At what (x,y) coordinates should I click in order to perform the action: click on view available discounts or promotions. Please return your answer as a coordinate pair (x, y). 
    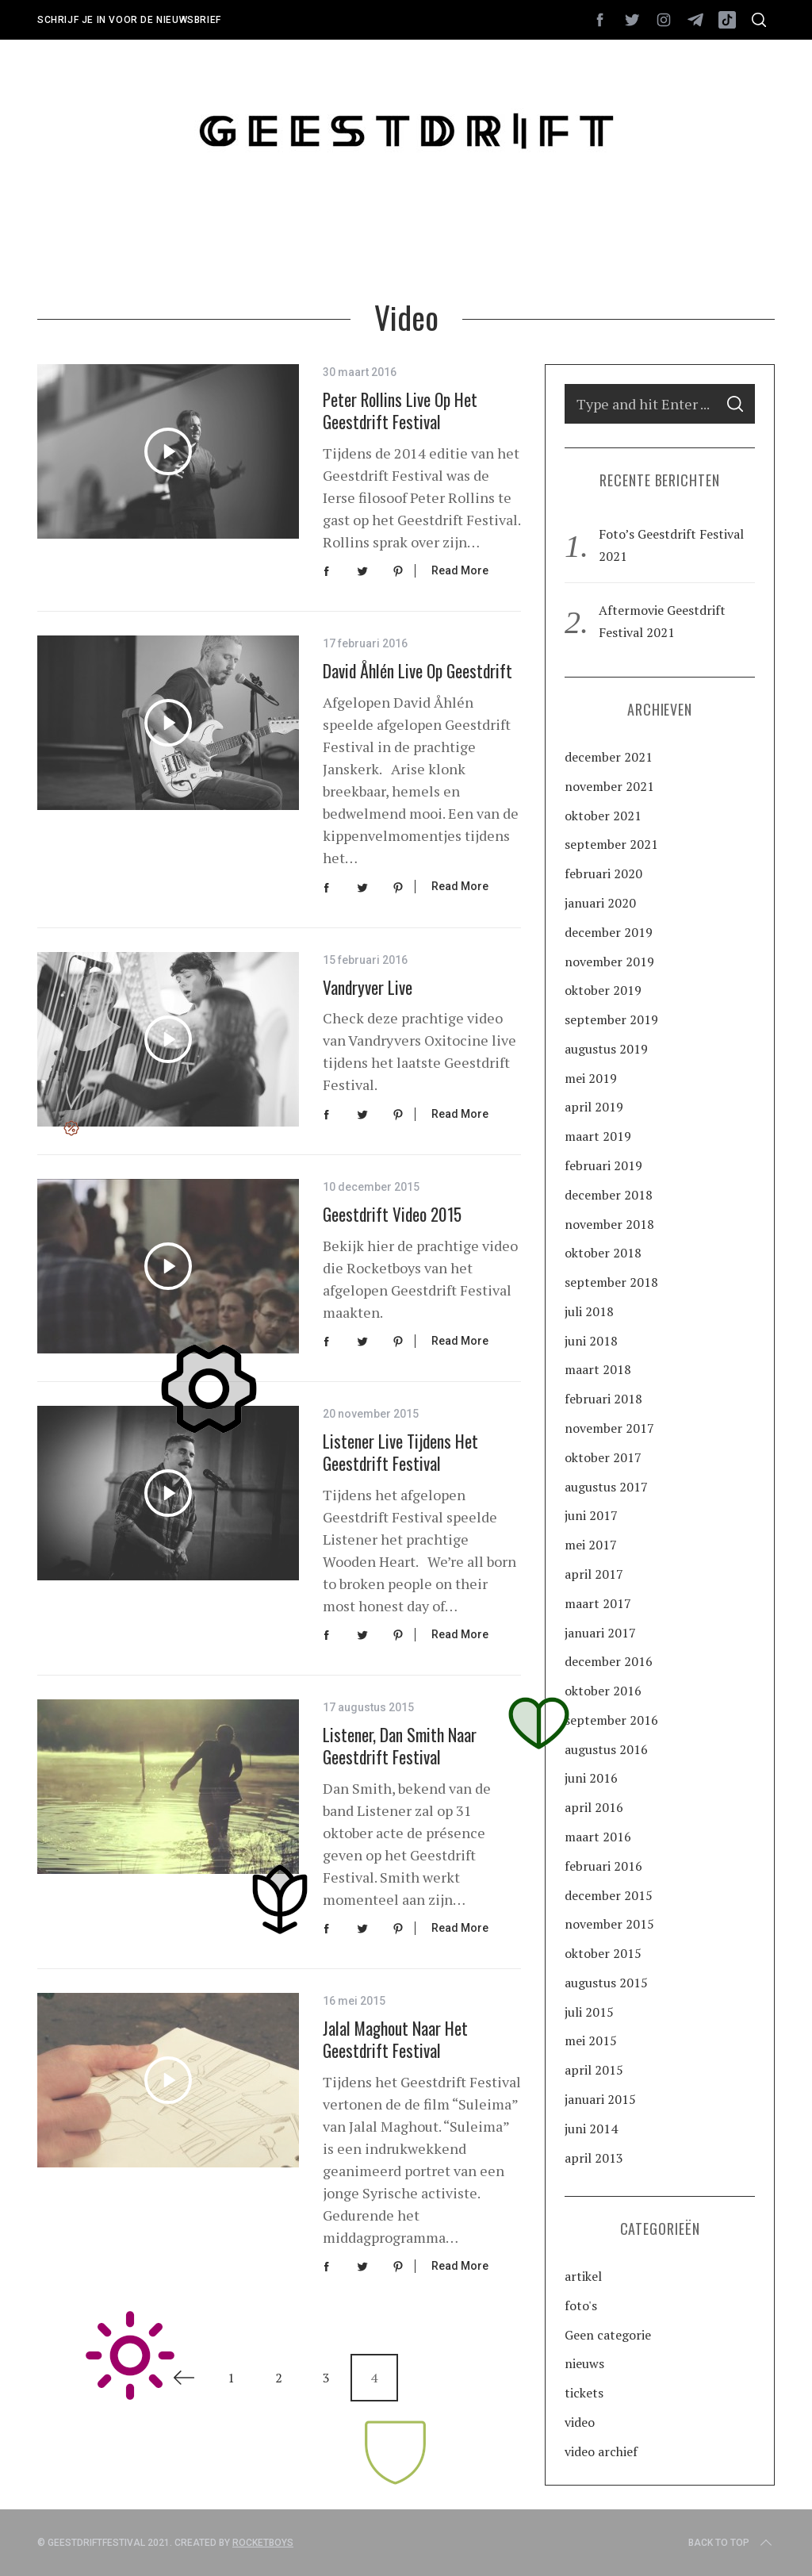
    Looking at the image, I should click on (71, 1128).